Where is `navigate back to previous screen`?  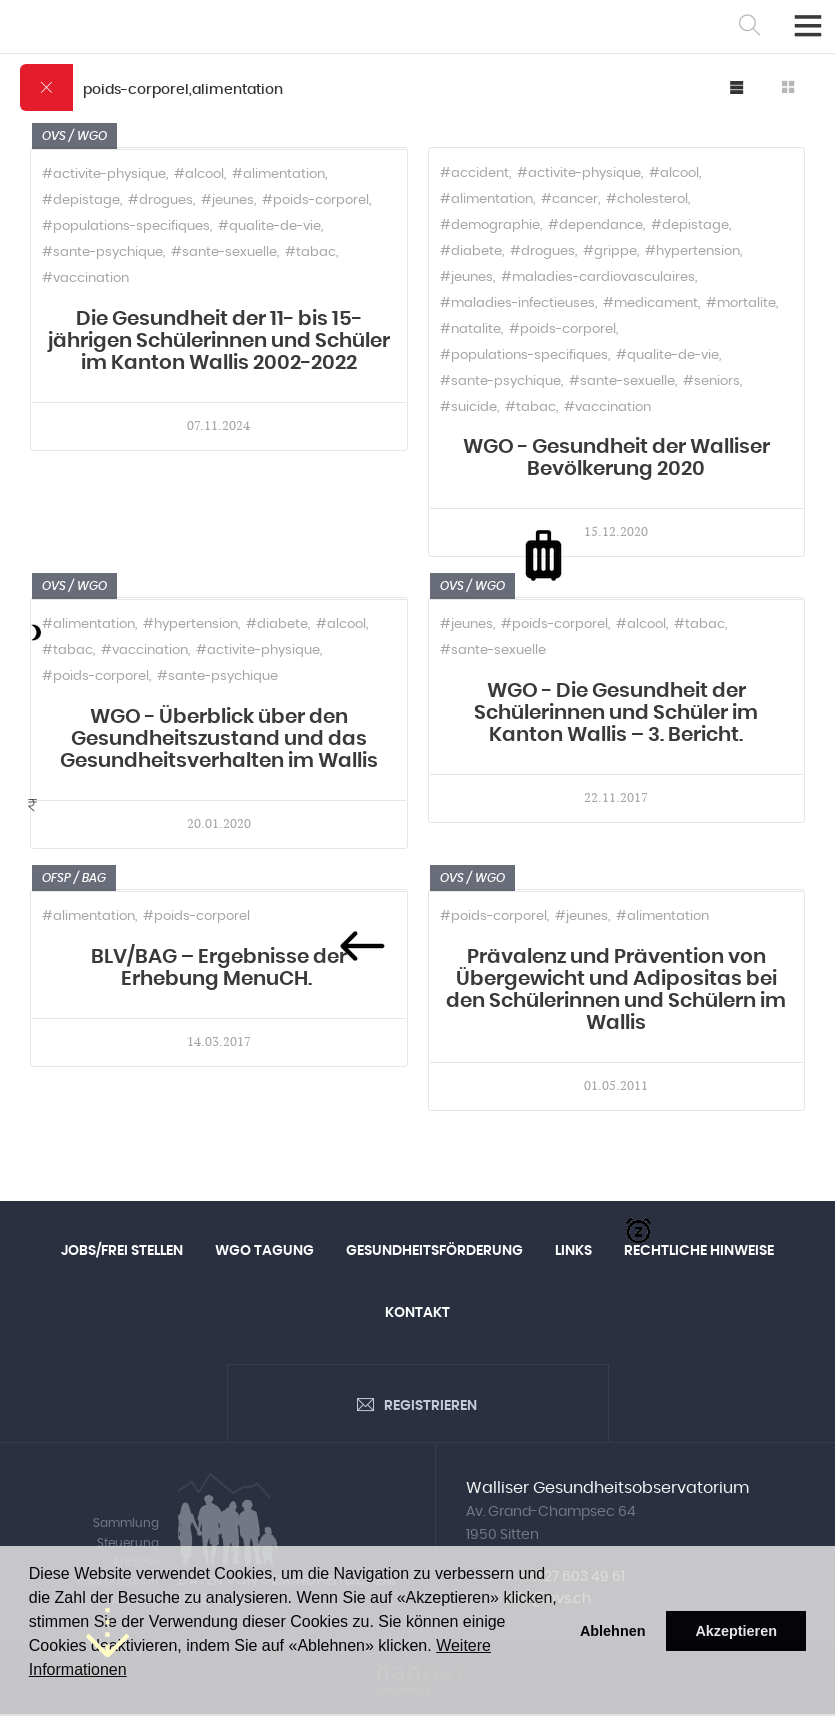
navigate back to previous screen is located at coordinates (362, 946).